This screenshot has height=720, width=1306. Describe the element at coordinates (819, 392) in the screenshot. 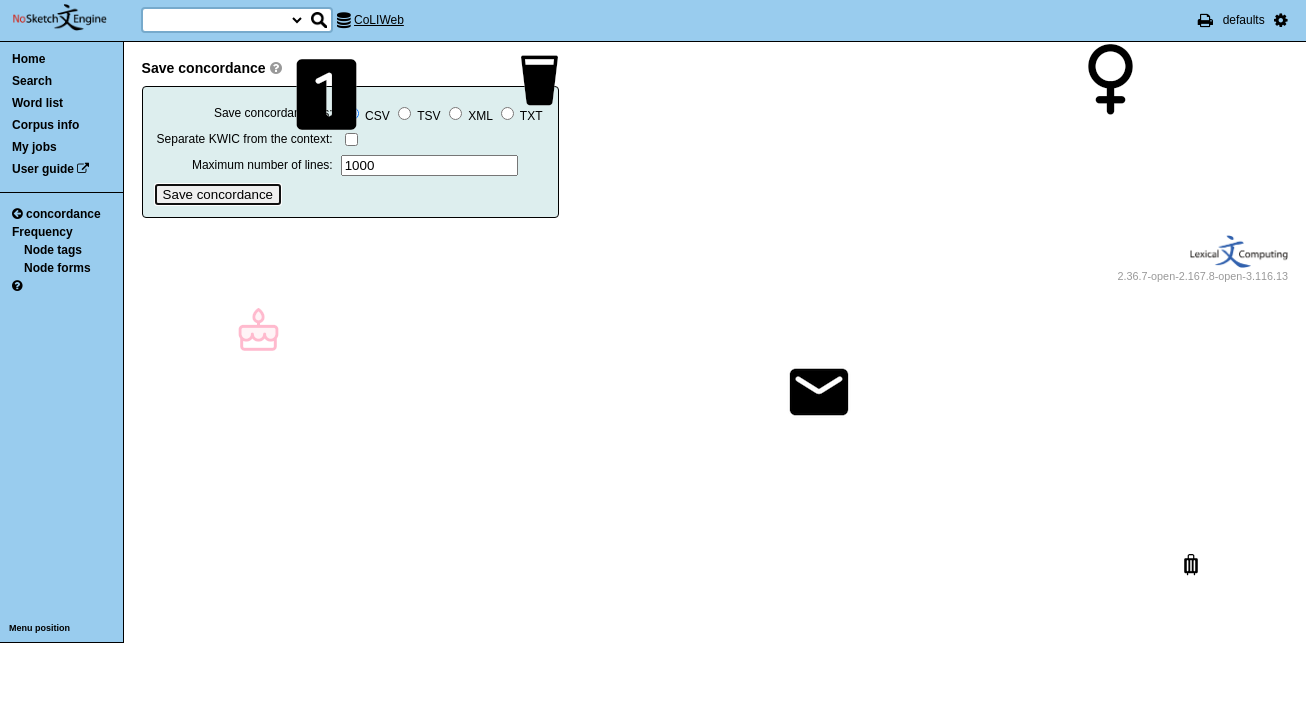

I see `access your email inbox` at that location.